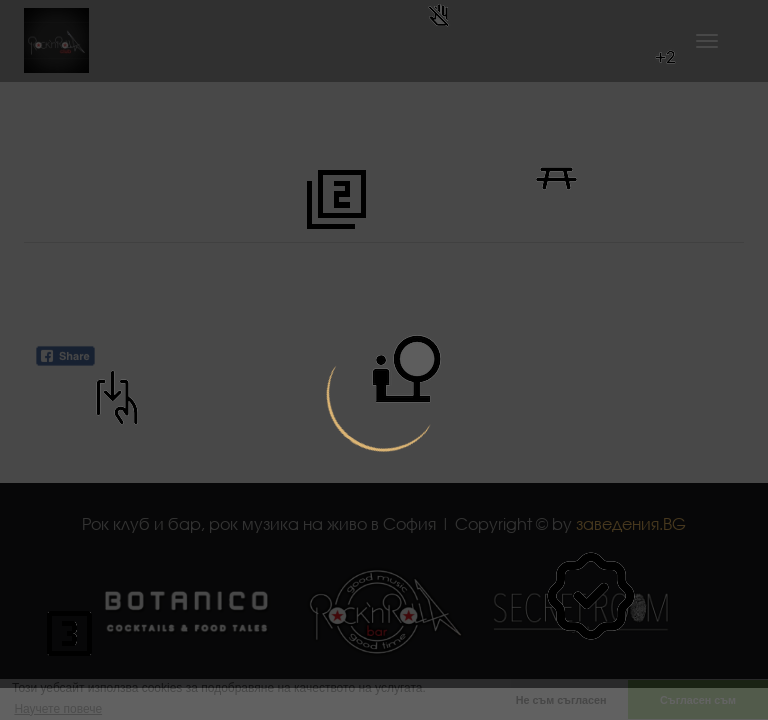  What do you see at coordinates (591, 596) in the screenshot?
I see `verified or authenticated status indicator` at bounding box center [591, 596].